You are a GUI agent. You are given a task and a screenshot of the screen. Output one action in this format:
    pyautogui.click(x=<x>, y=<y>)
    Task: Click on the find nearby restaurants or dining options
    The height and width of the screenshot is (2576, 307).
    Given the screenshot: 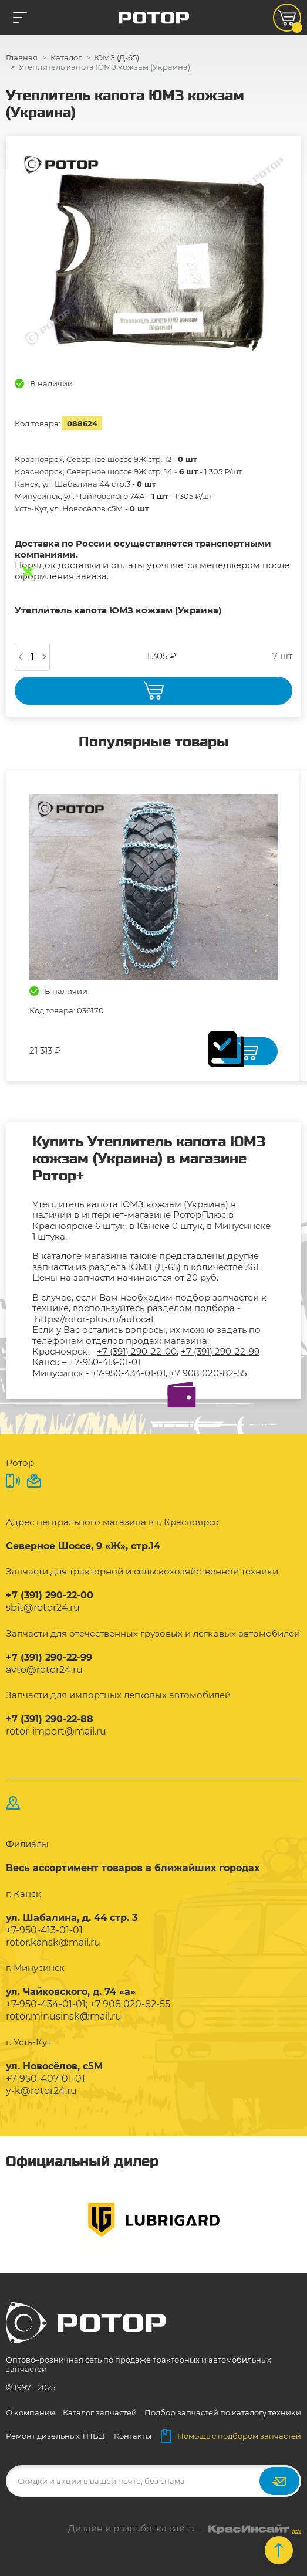 What is the action you would take?
    pyautogui.click(x=28, y=571)
    